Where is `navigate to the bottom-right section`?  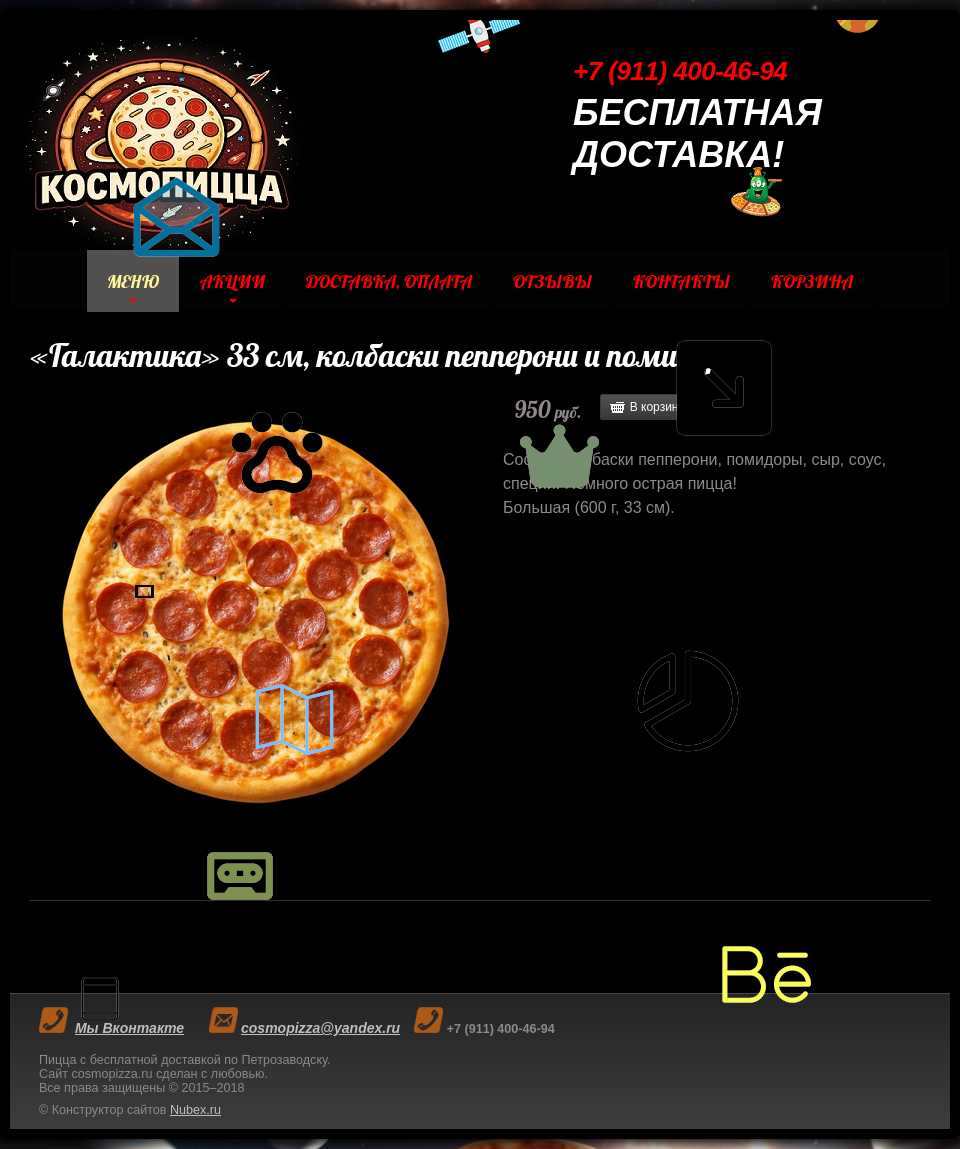
navigate to the bottom-right section is located at coordinates (724, 388).